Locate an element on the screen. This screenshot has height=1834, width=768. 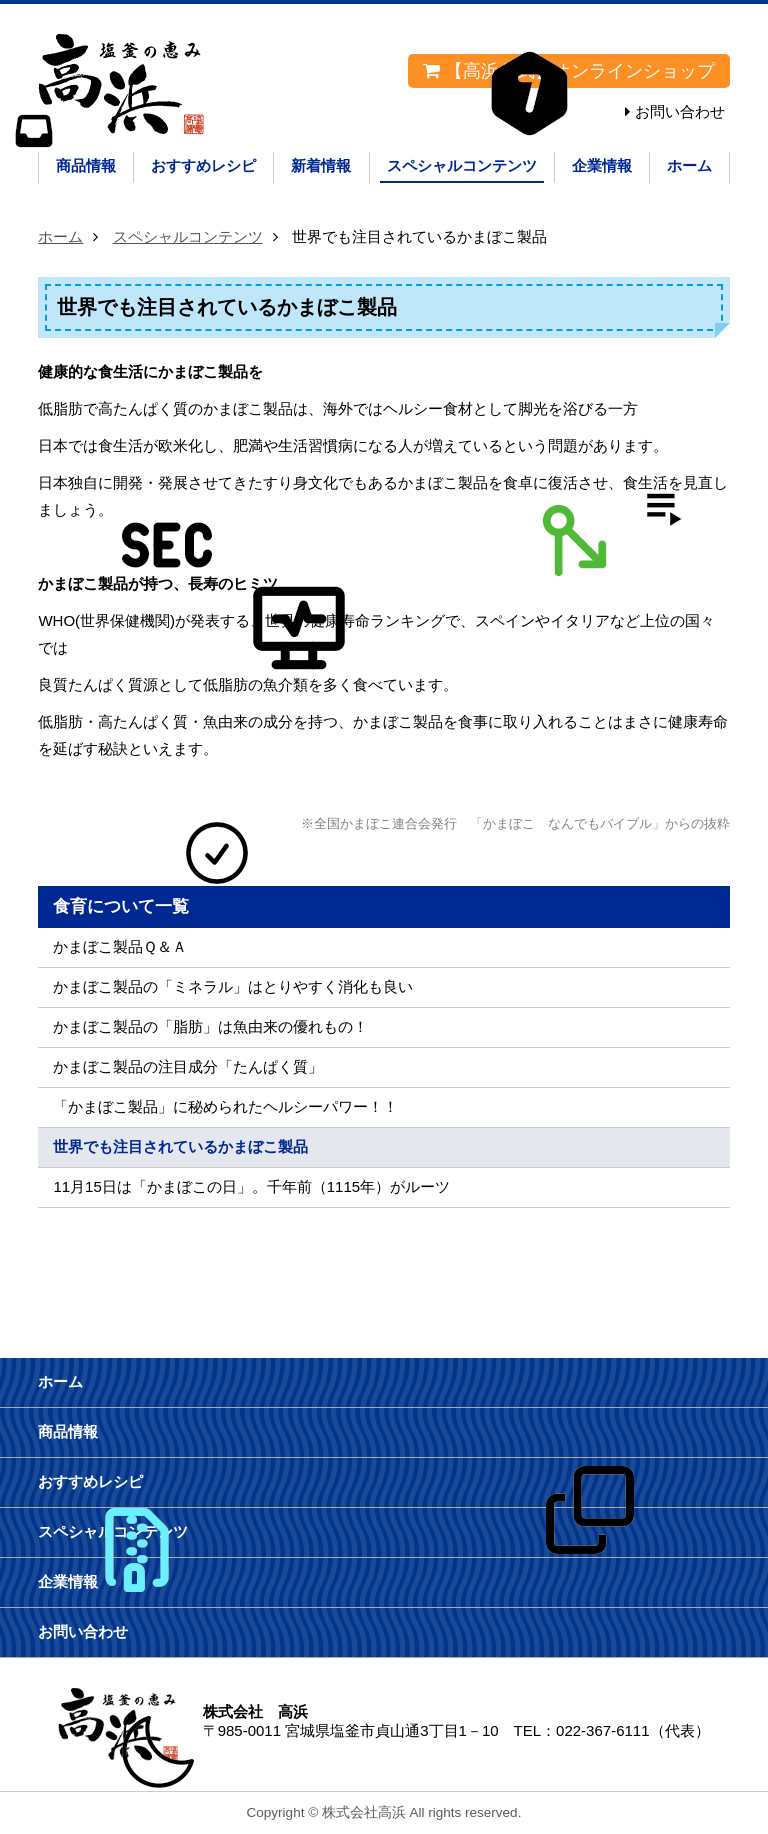
take the first right exit at the roundabout is located at coordinates (574, 540).